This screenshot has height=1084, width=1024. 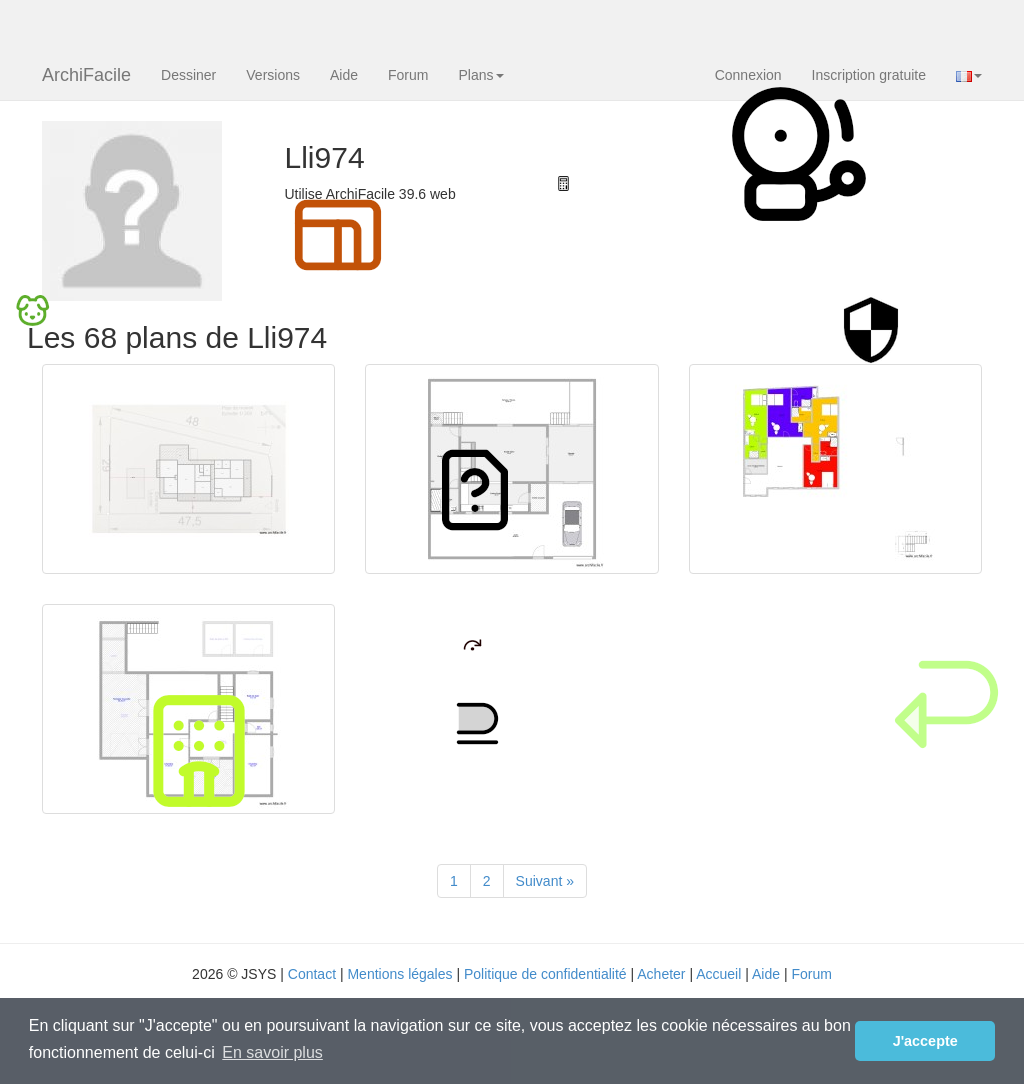 What do you see at coordinates (476, 724) in the screenshot?
I see `represents a mathematical superset relationship` at bounding box center [476, 724].